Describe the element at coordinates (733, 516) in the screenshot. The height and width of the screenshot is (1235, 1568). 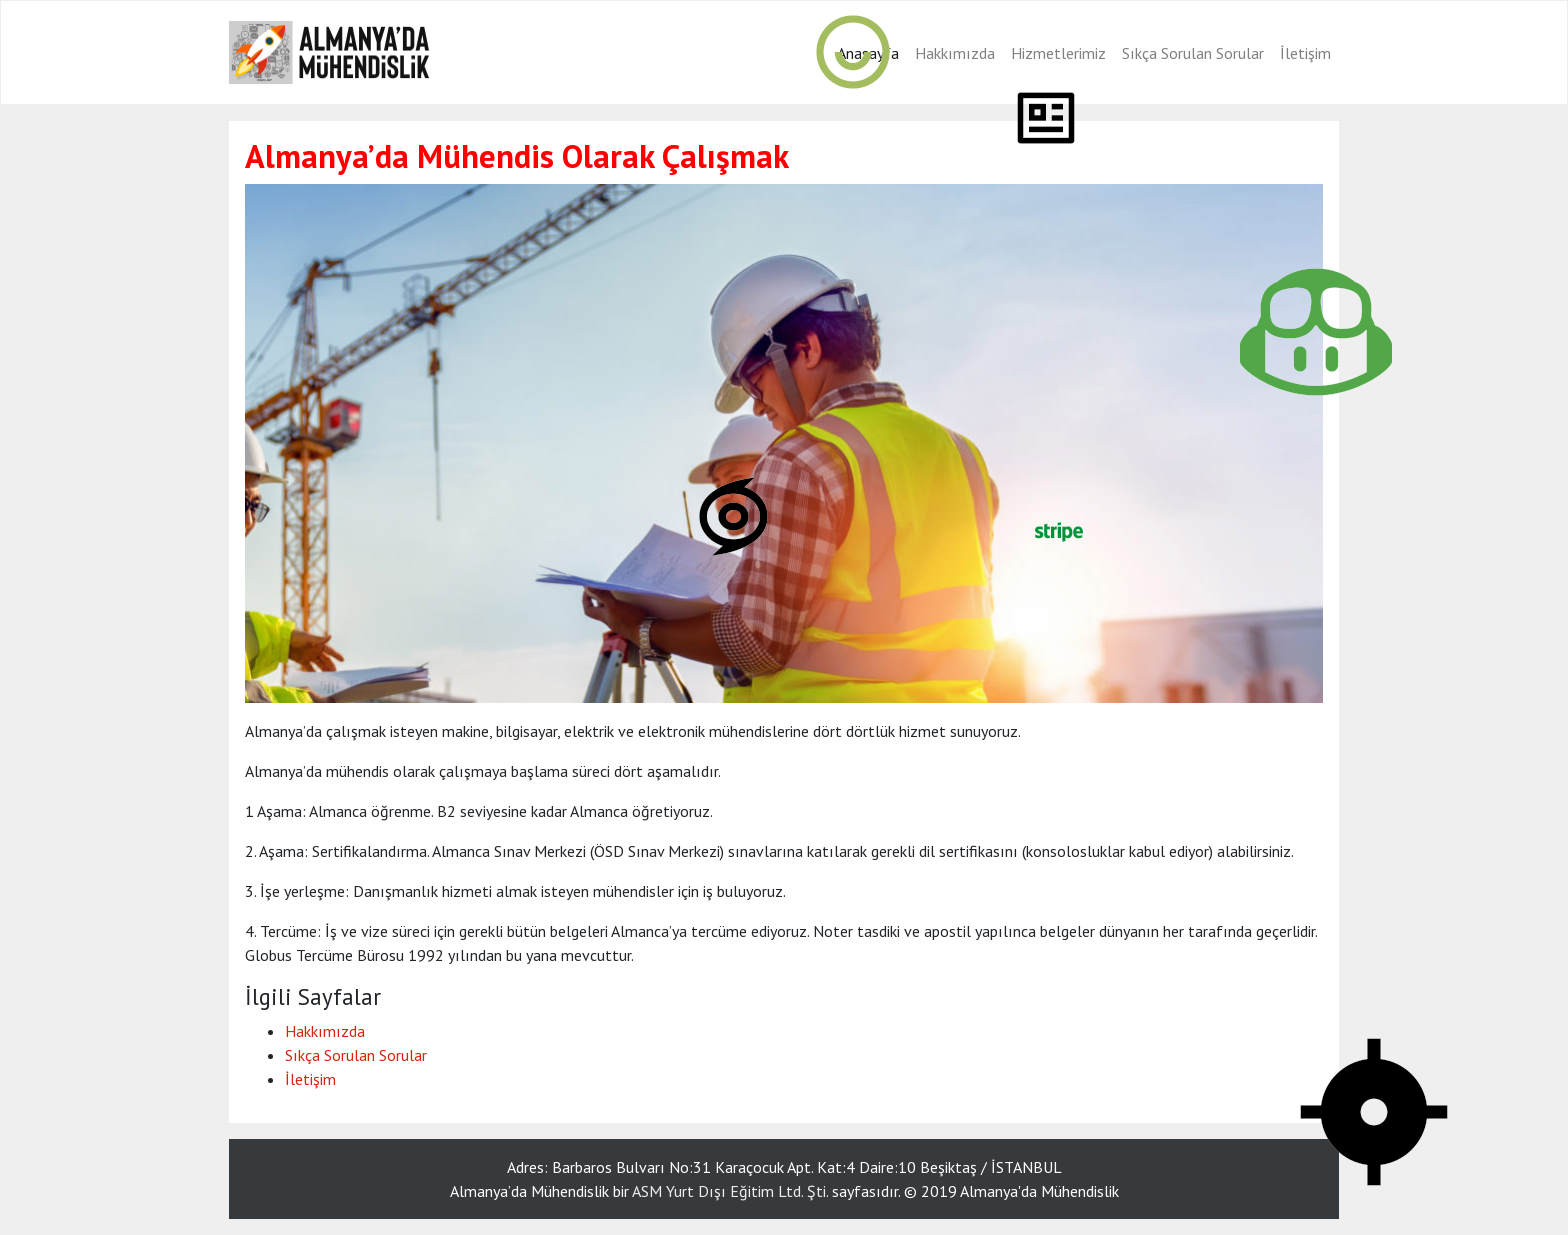
I see `indicates typhoon or hurricane weather alert` at that location.